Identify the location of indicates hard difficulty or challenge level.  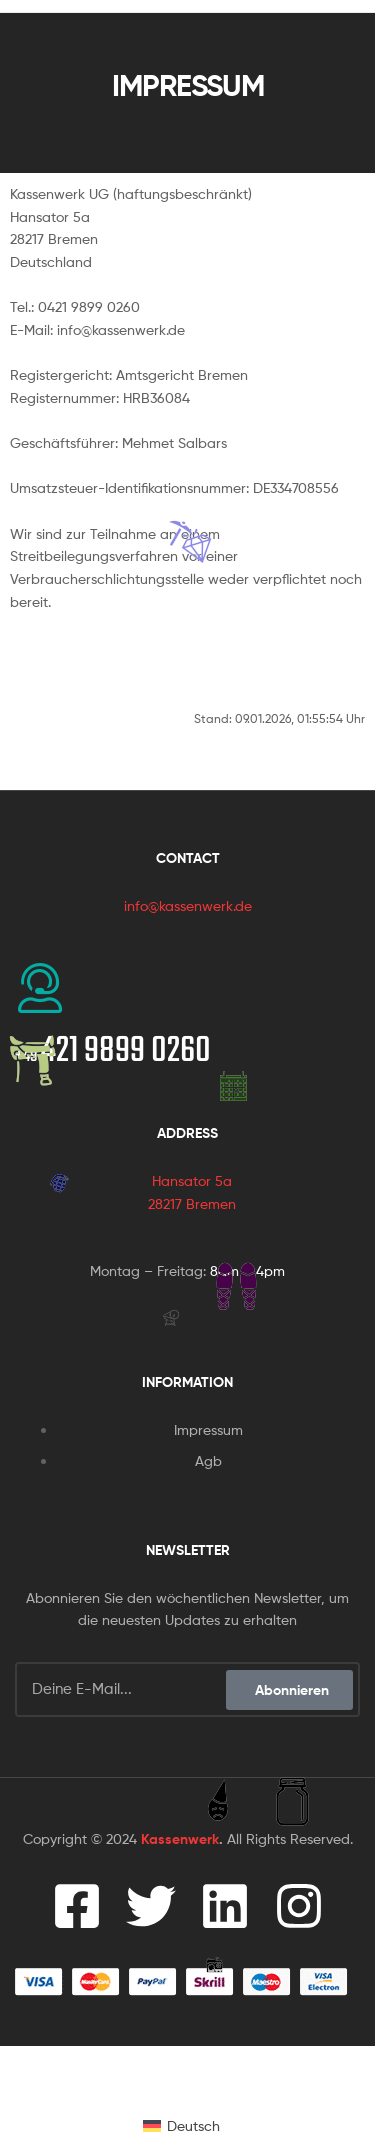
(190, 542).